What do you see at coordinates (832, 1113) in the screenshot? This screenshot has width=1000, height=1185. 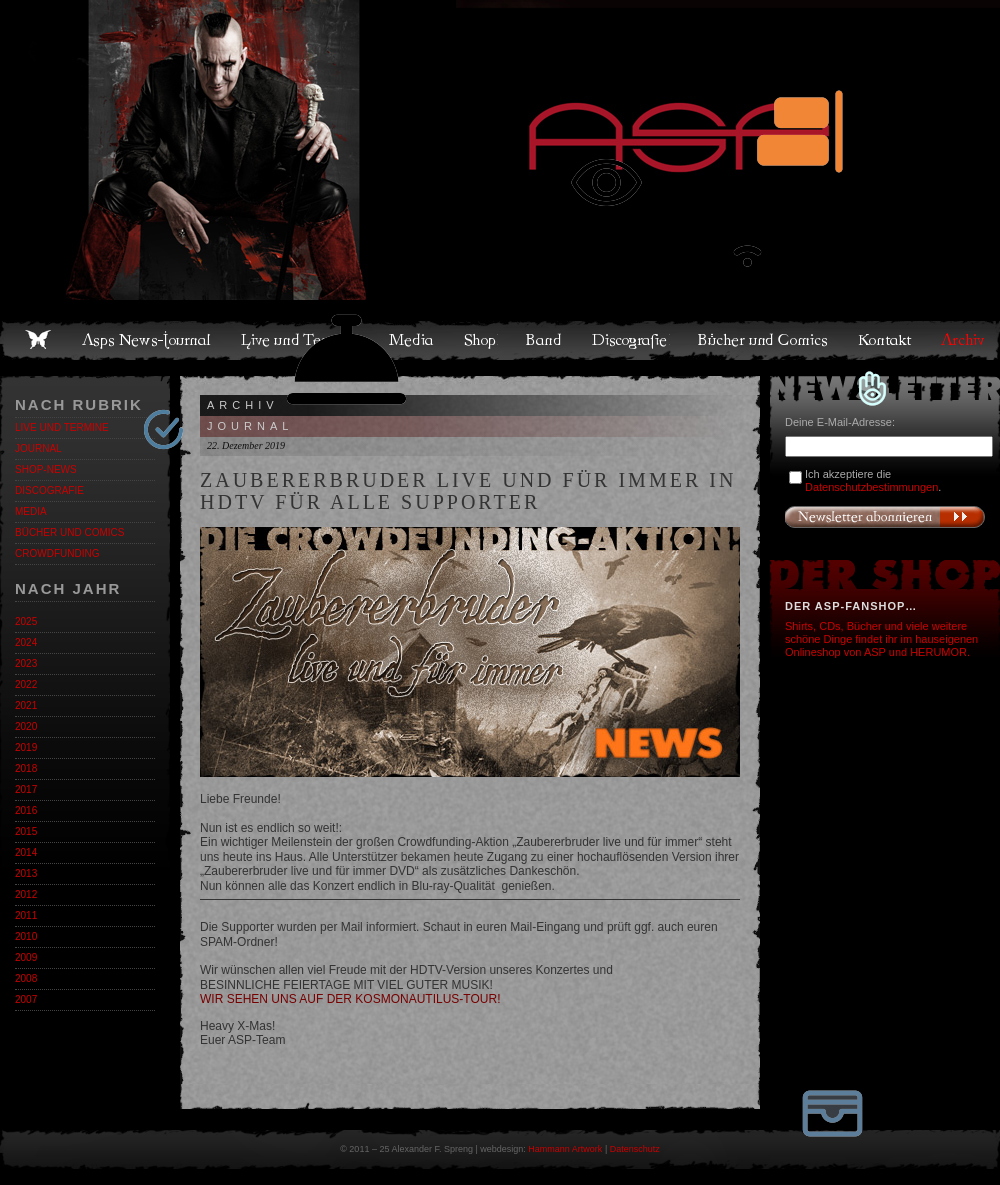 I see `access your wallet or saved payment methods` at bounding box center [832, 1113].